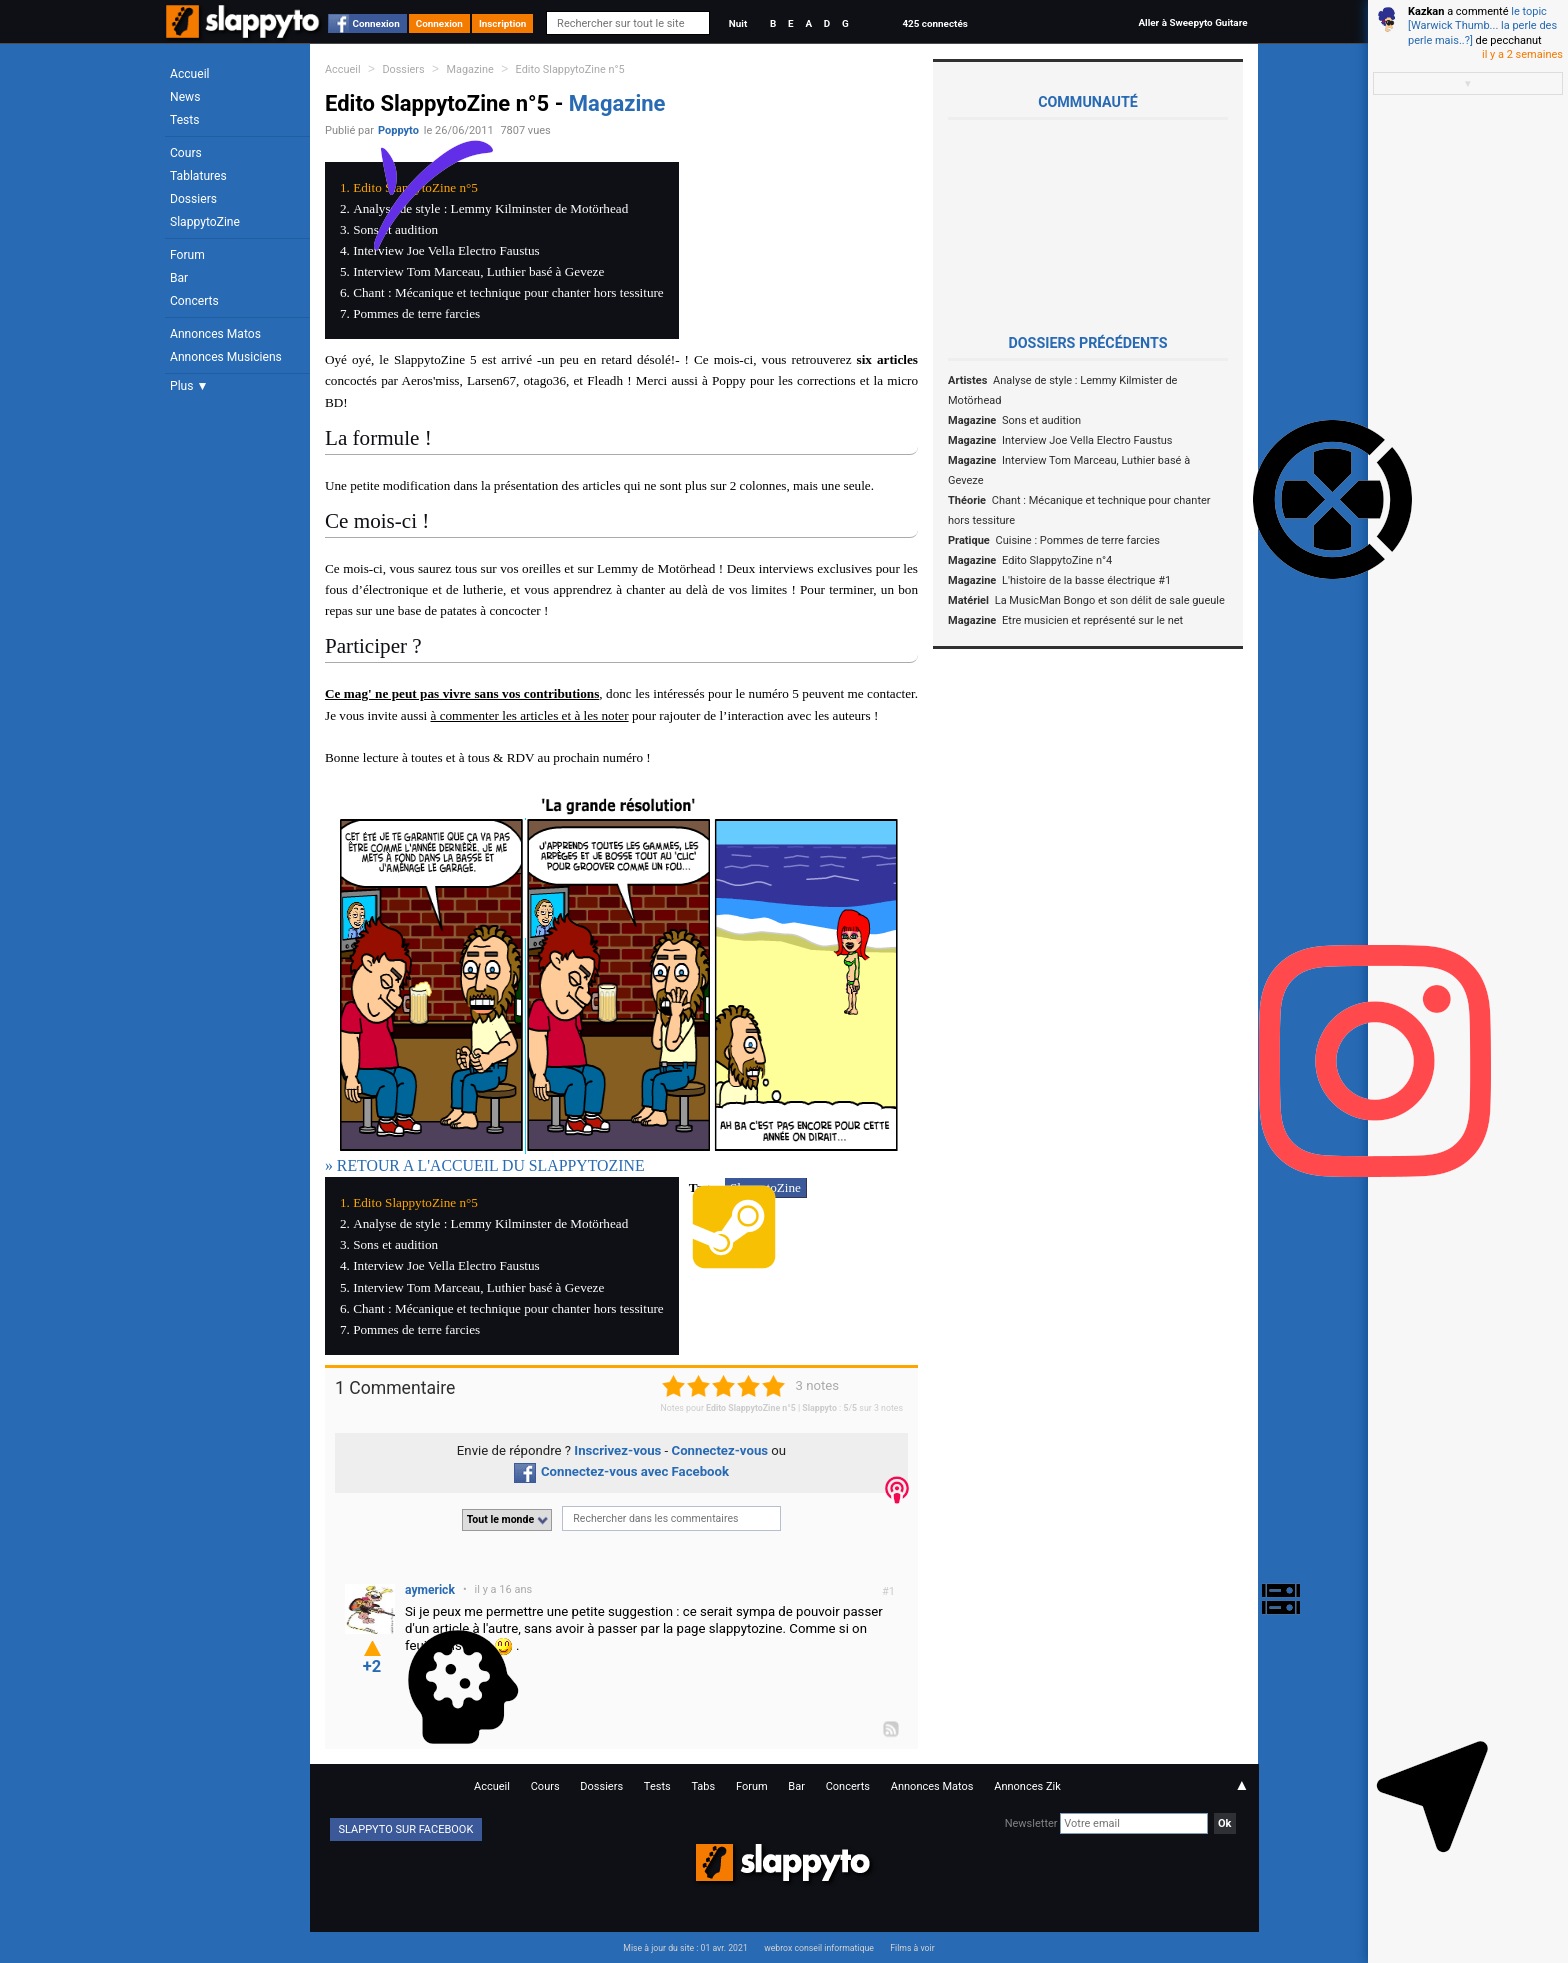 This screenshot has width=1568, height=1963. Describe the element at coordinates (1281, 1599) in the screenshot. I see `google cloud storage service logo` at that location.